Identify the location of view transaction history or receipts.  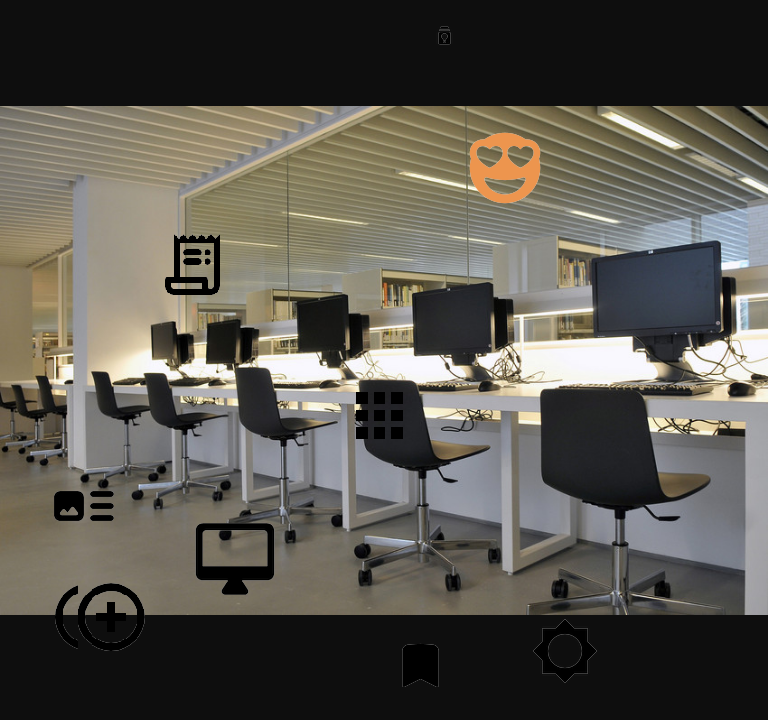
(192, 264).